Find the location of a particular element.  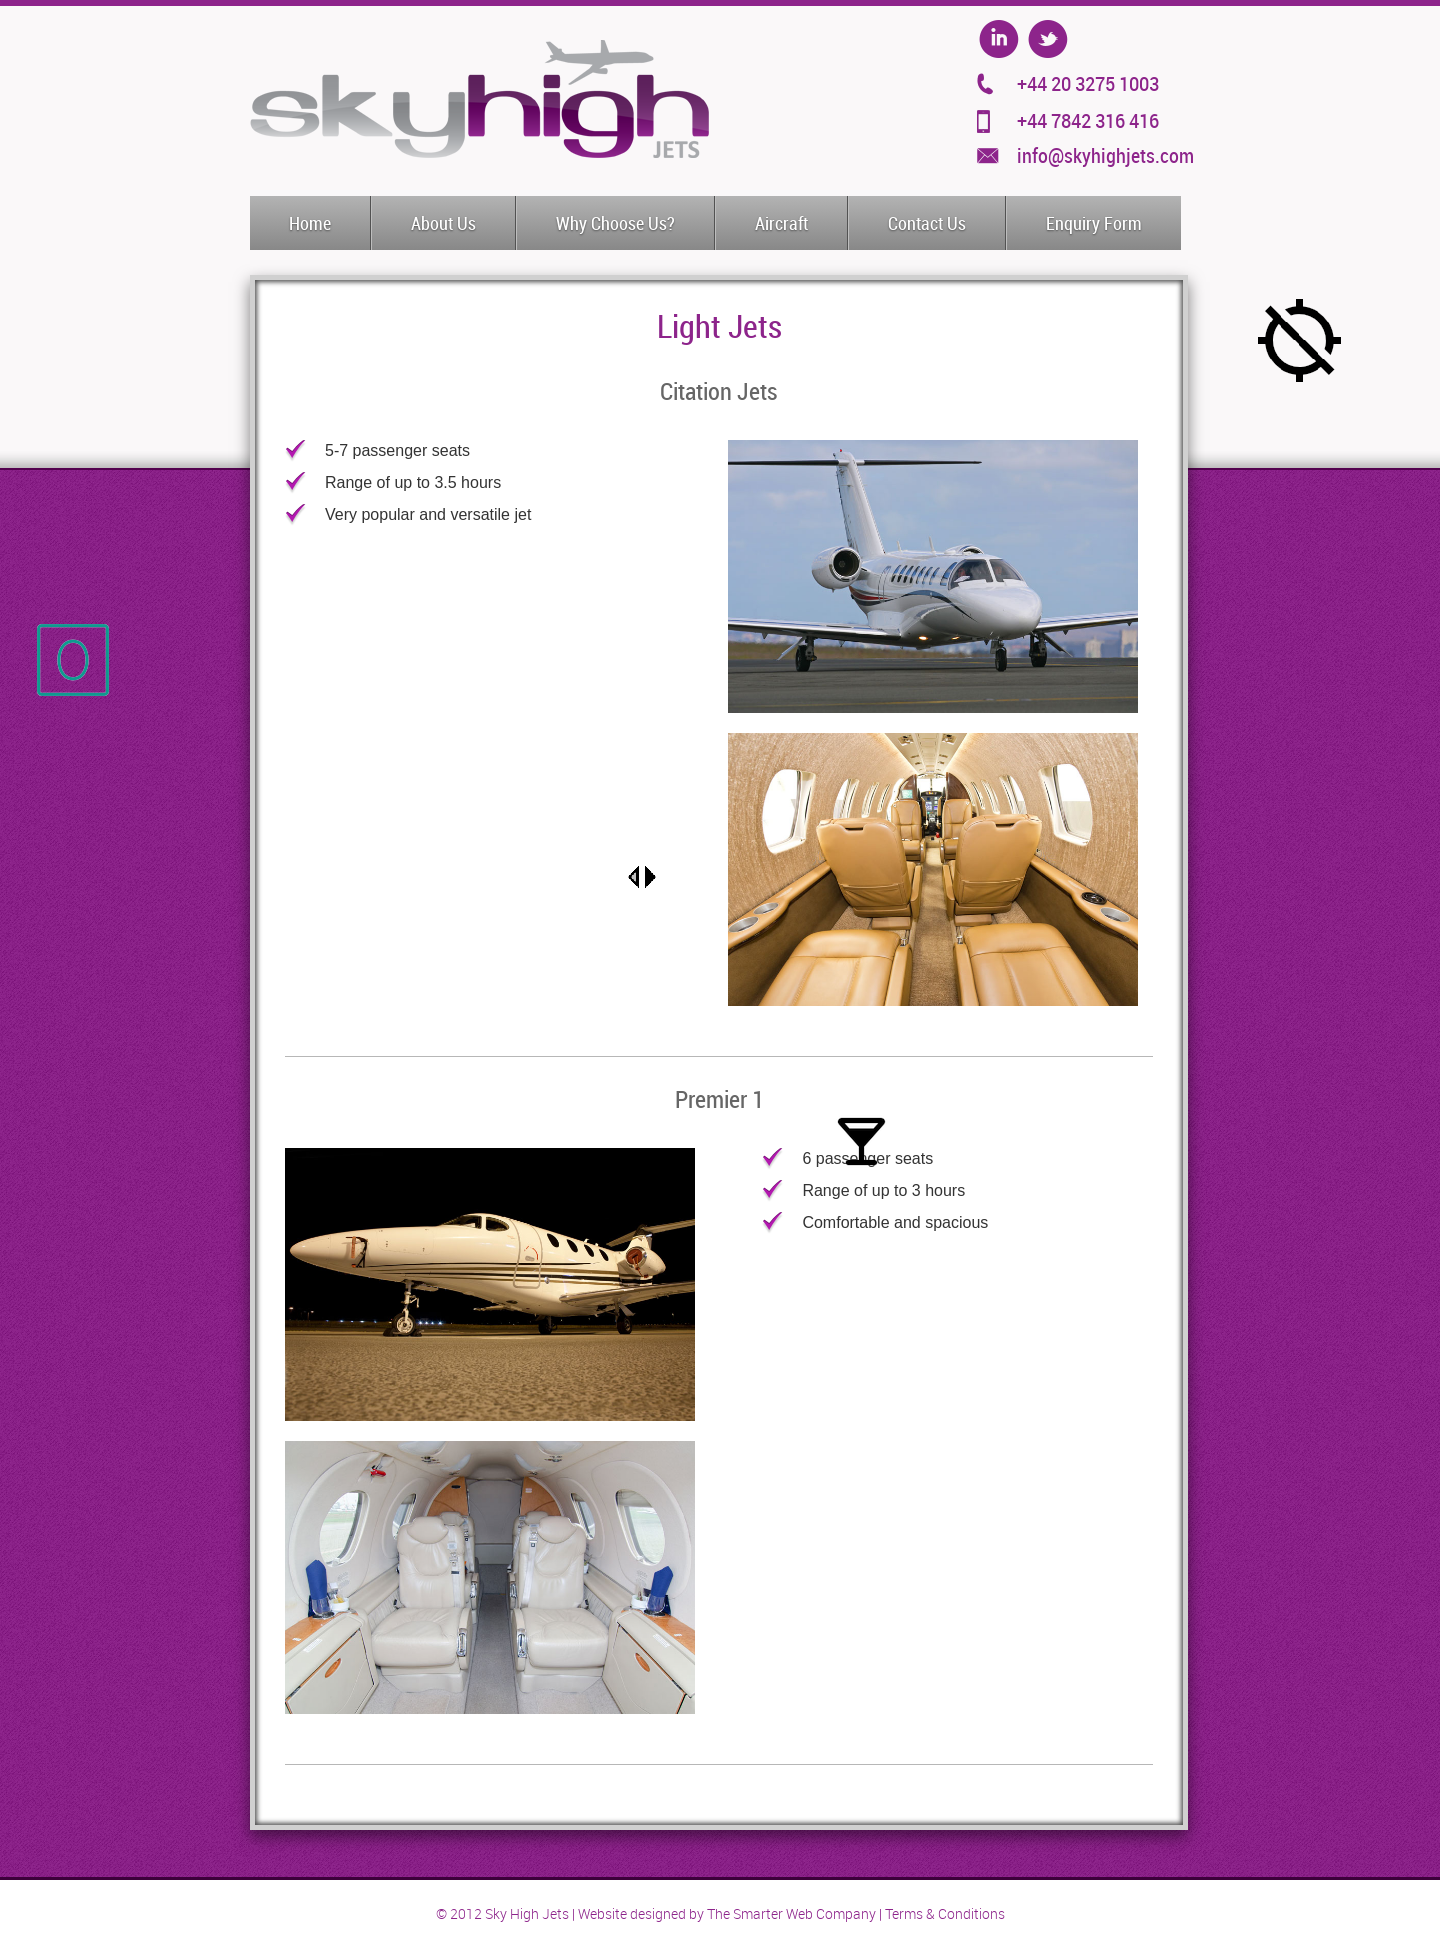

find nearby bars or nightlife is located at coordinates (861, 1141).